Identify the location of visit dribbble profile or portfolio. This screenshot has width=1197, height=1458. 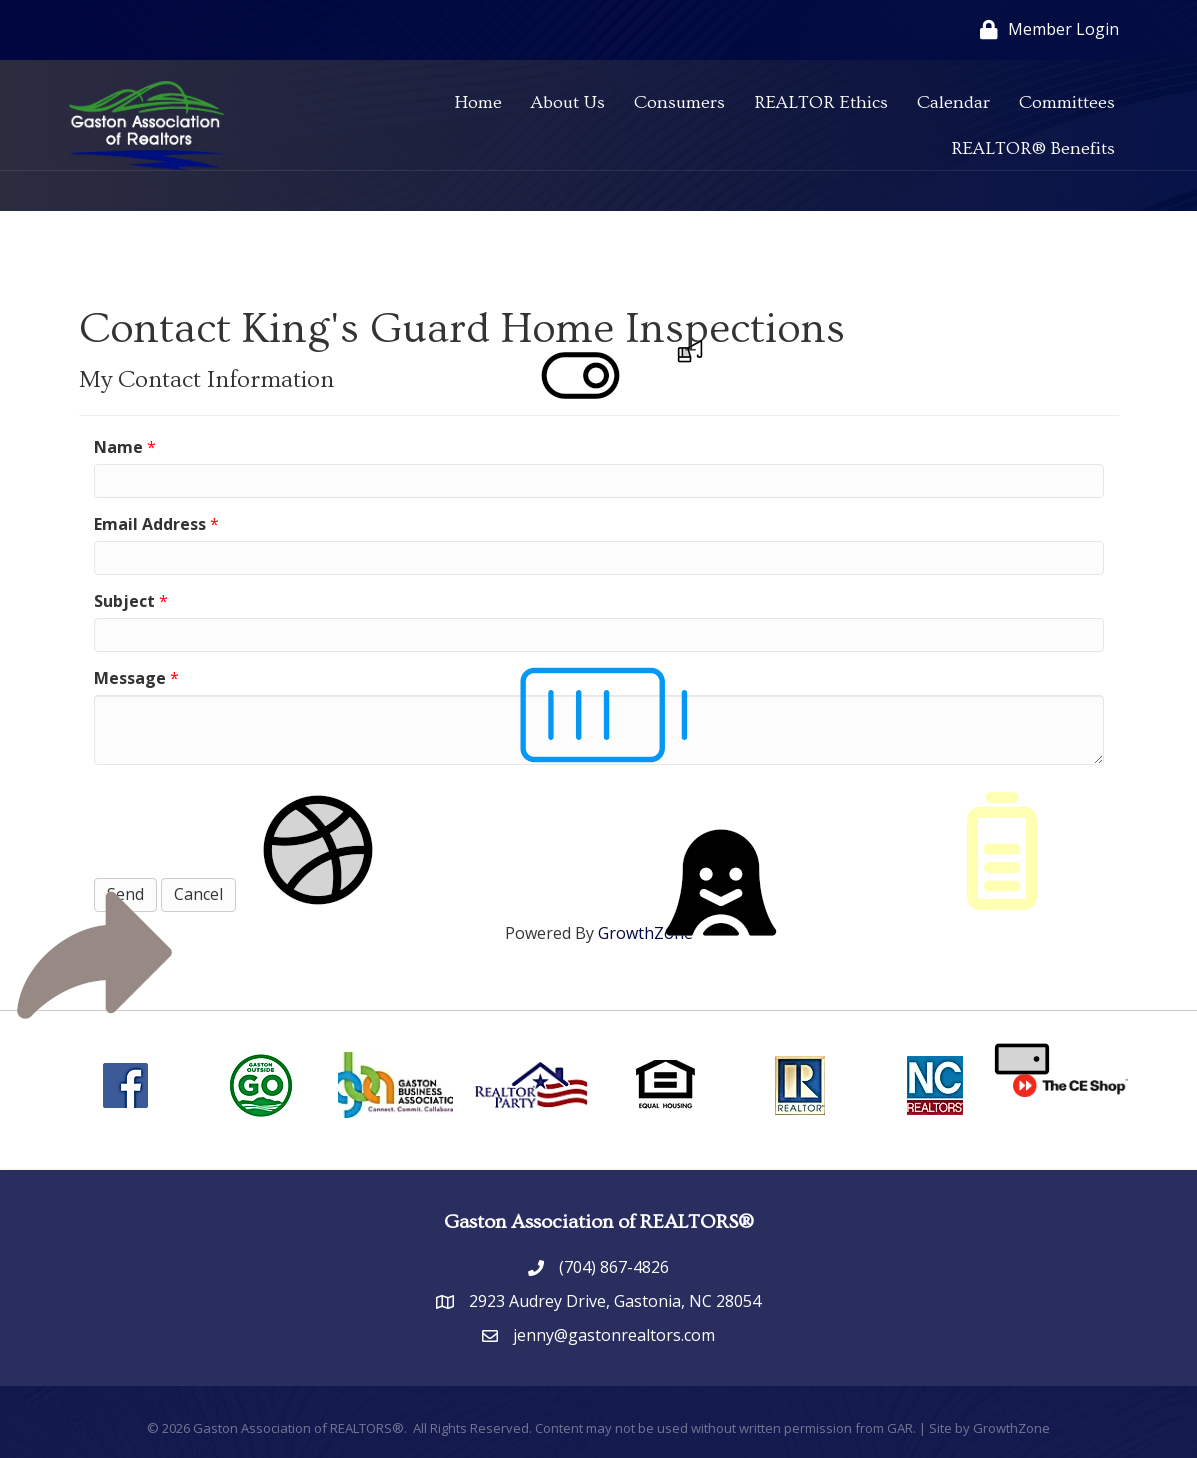
(318, 850).